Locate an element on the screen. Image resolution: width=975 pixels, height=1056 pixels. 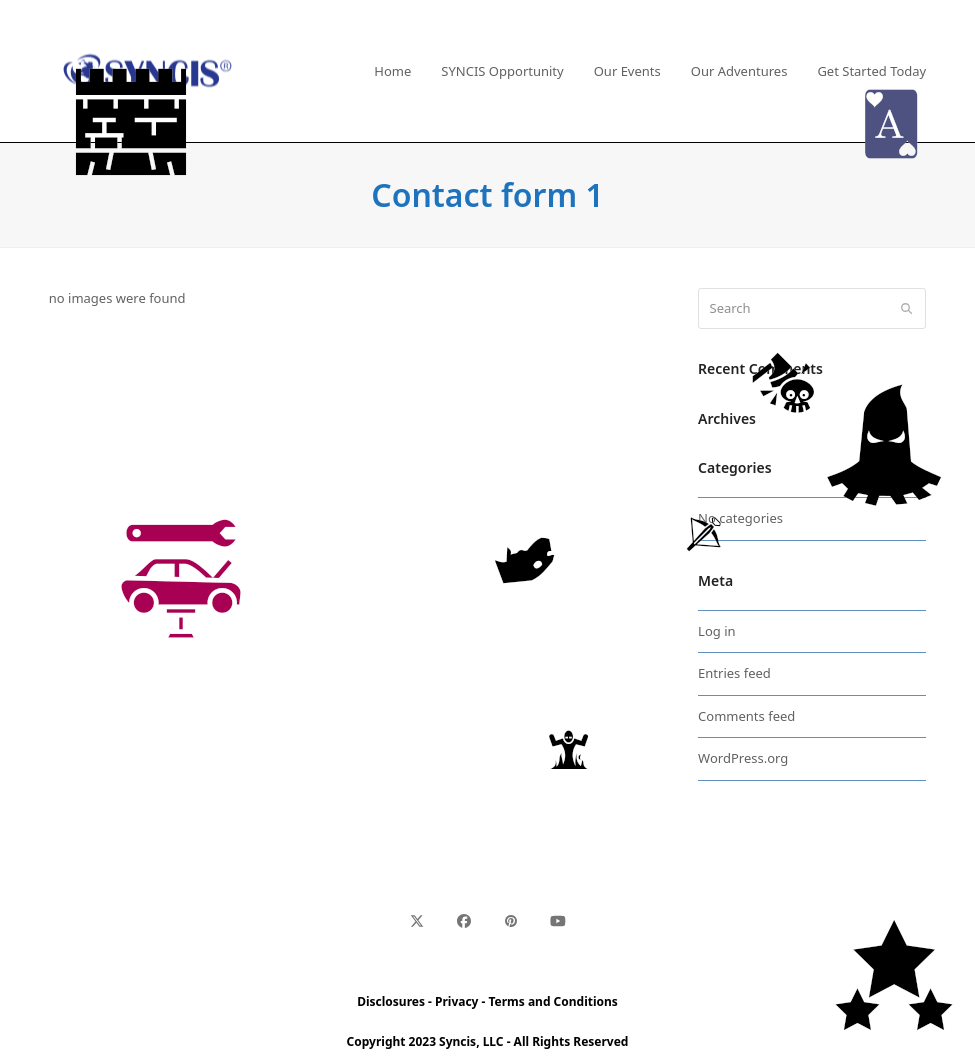
summon or activate ifrit character is located at coordinates (569, 750).